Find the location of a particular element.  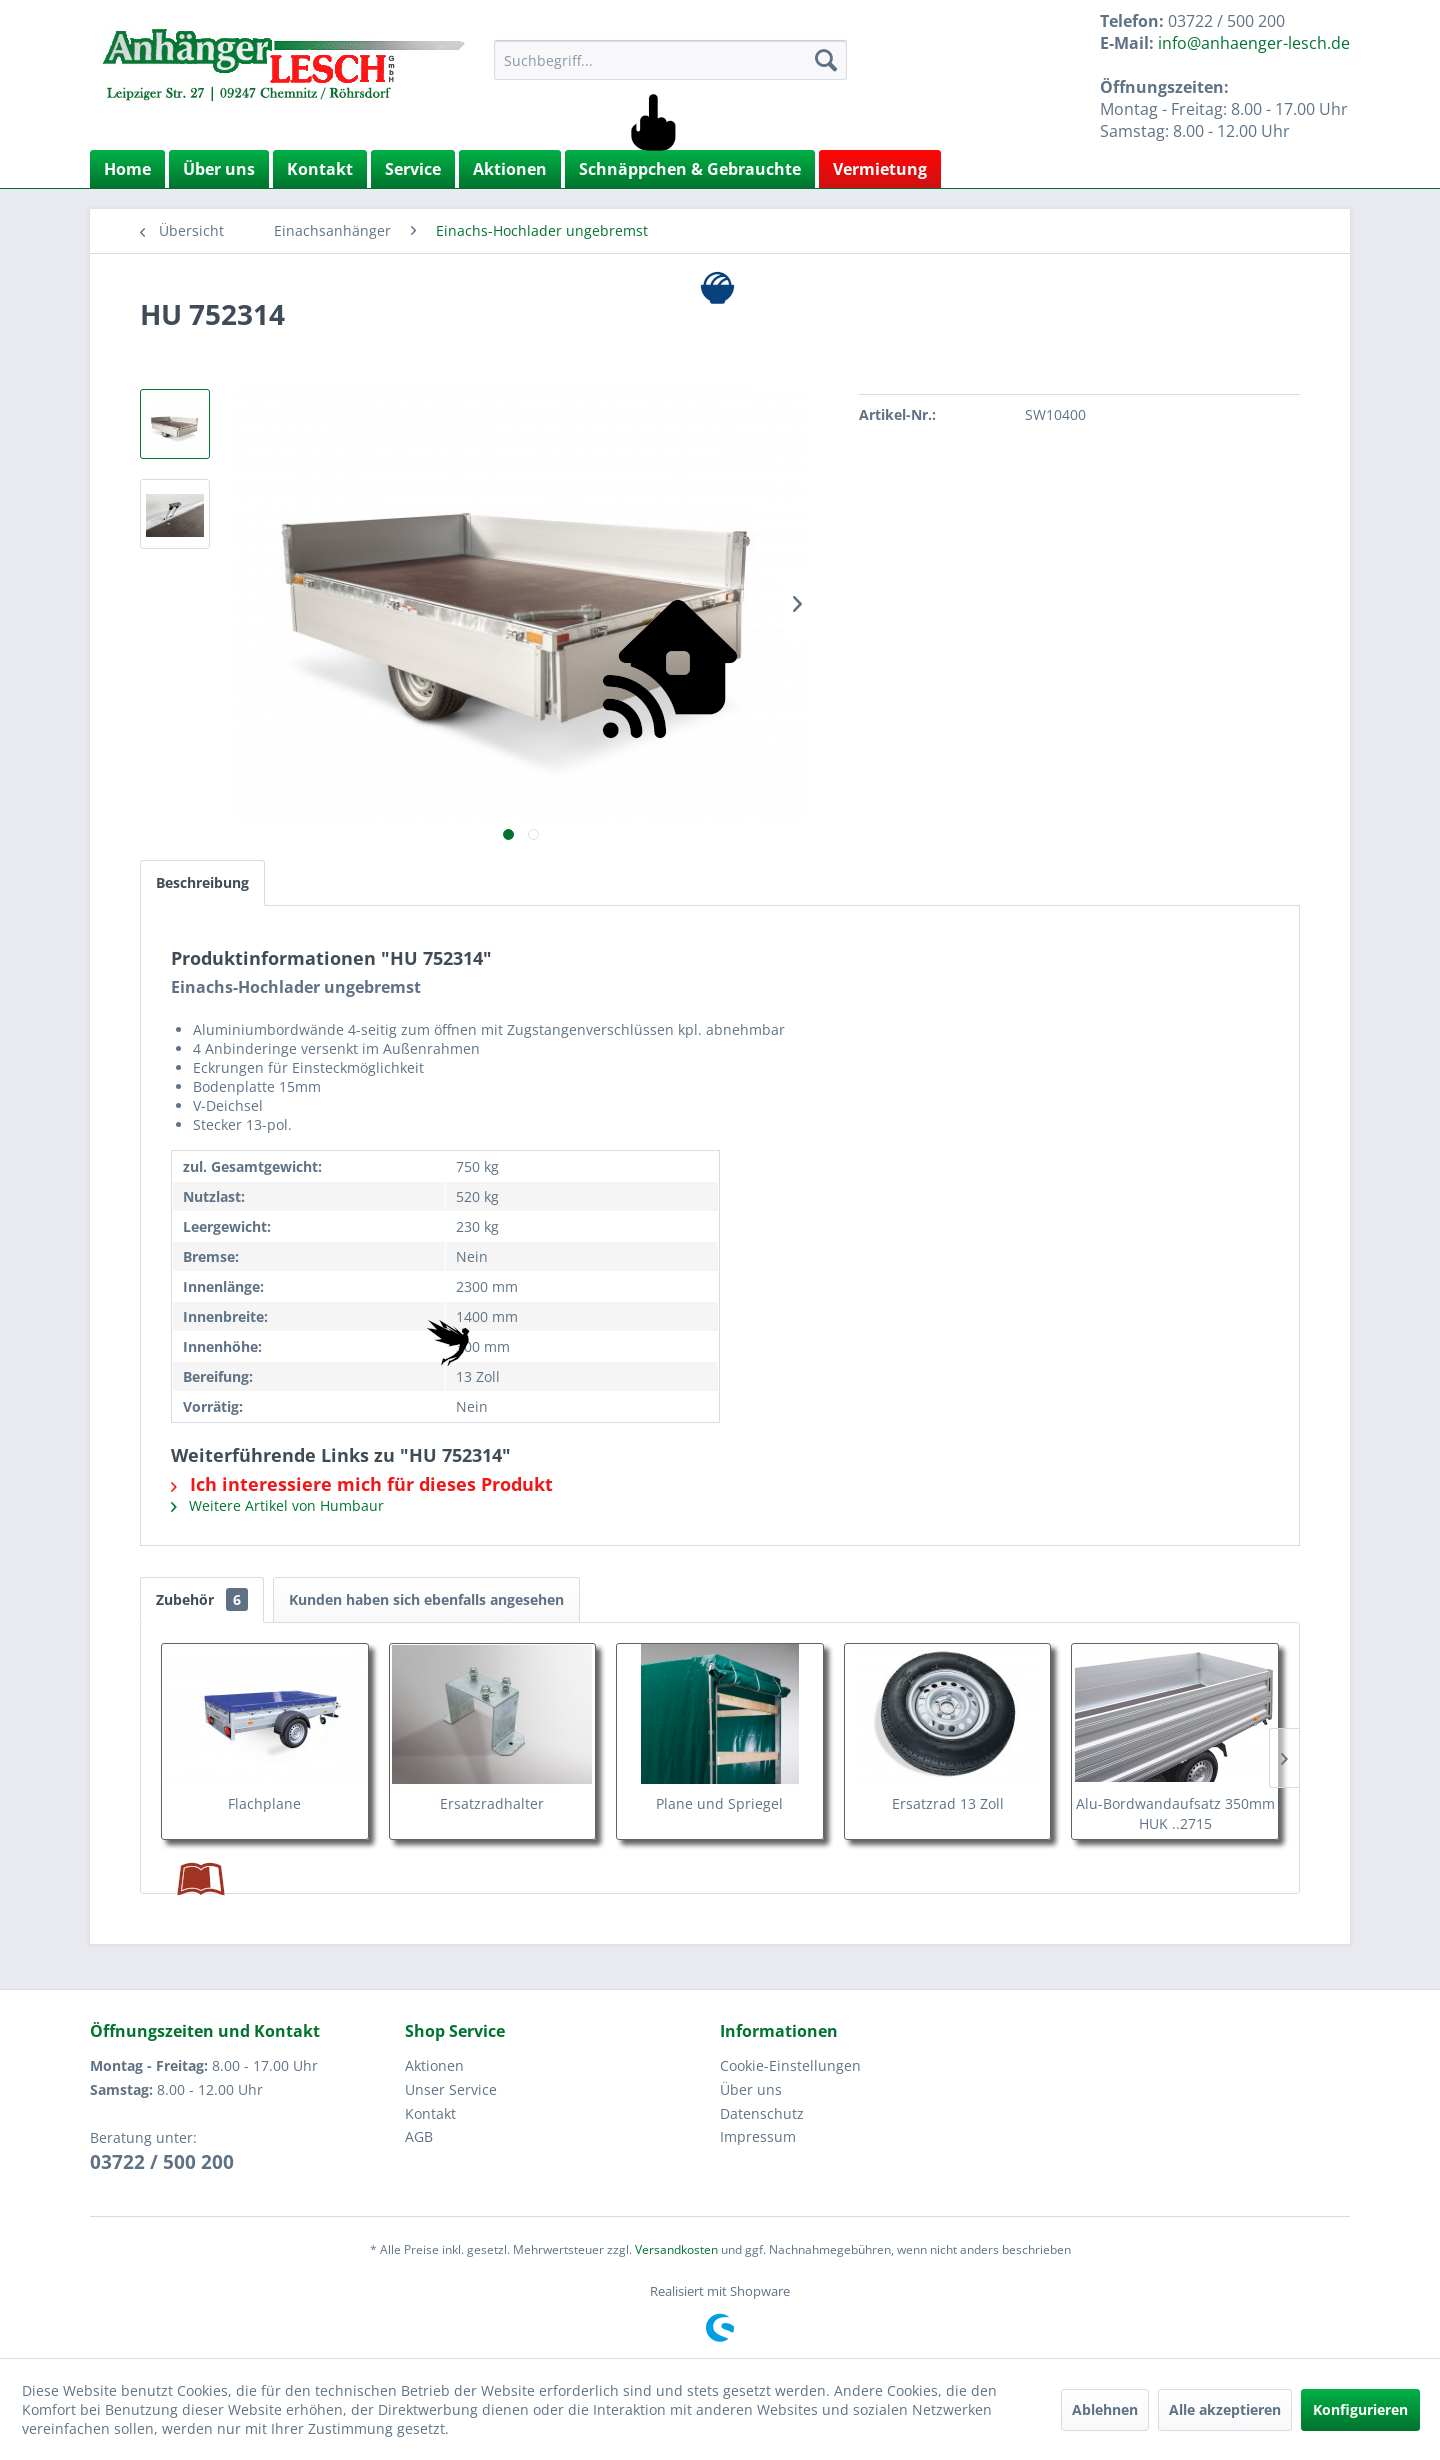

access smart home controls is located at coordinates (674, 667).